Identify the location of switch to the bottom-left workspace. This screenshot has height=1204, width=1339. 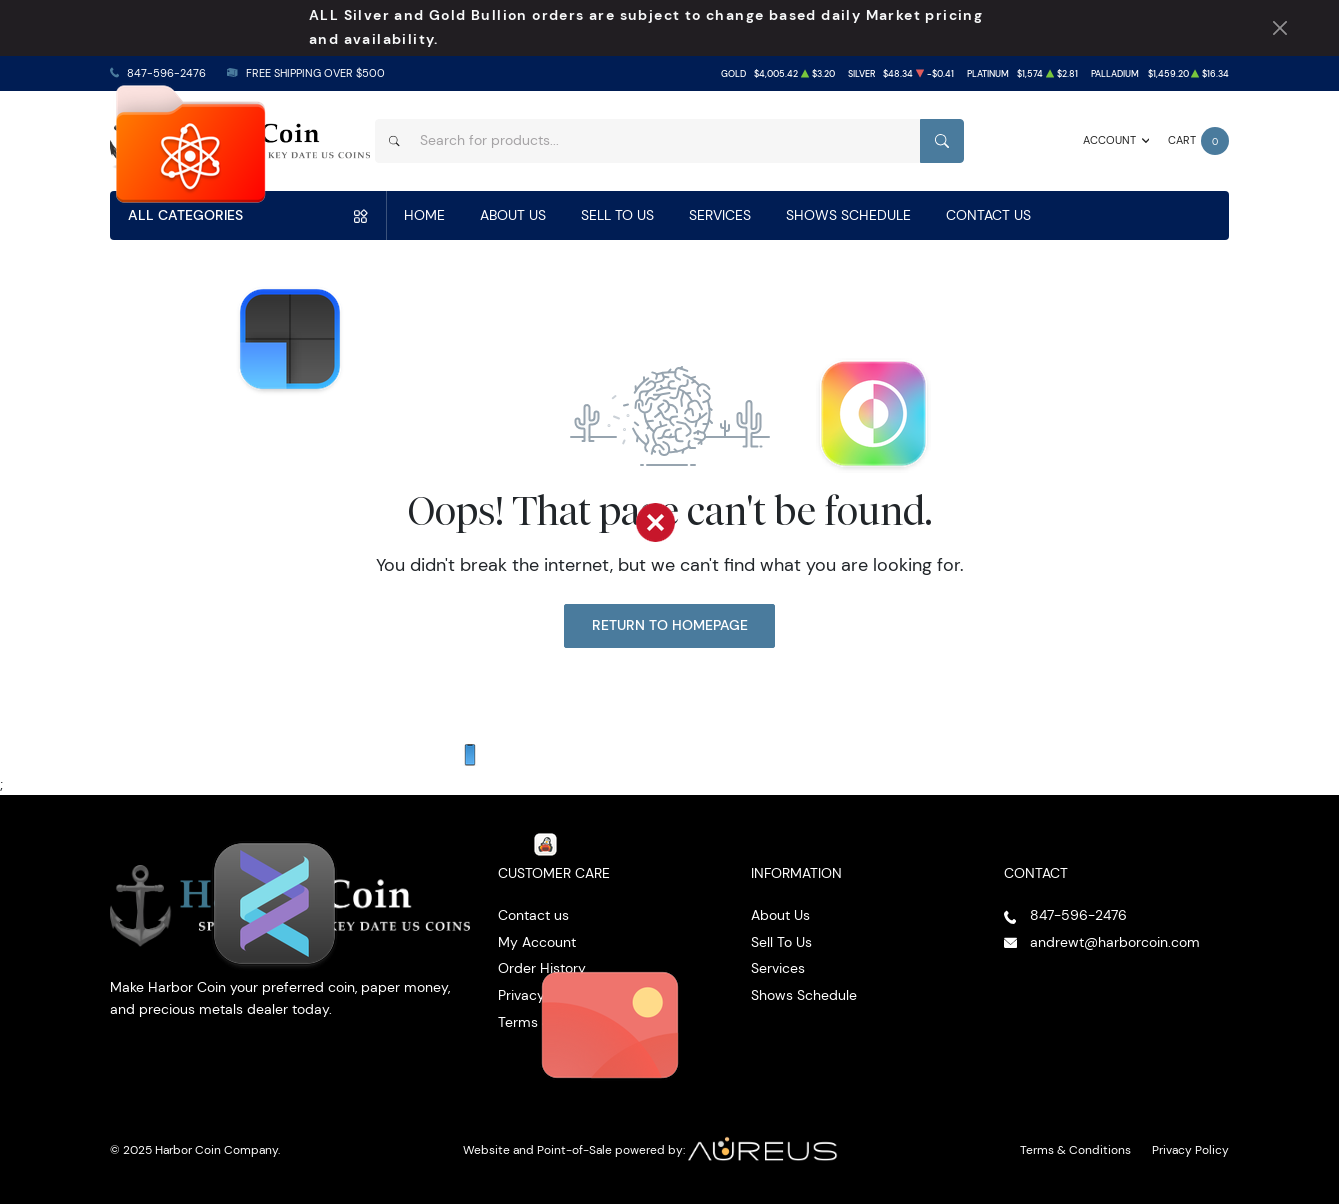
(290, 339).